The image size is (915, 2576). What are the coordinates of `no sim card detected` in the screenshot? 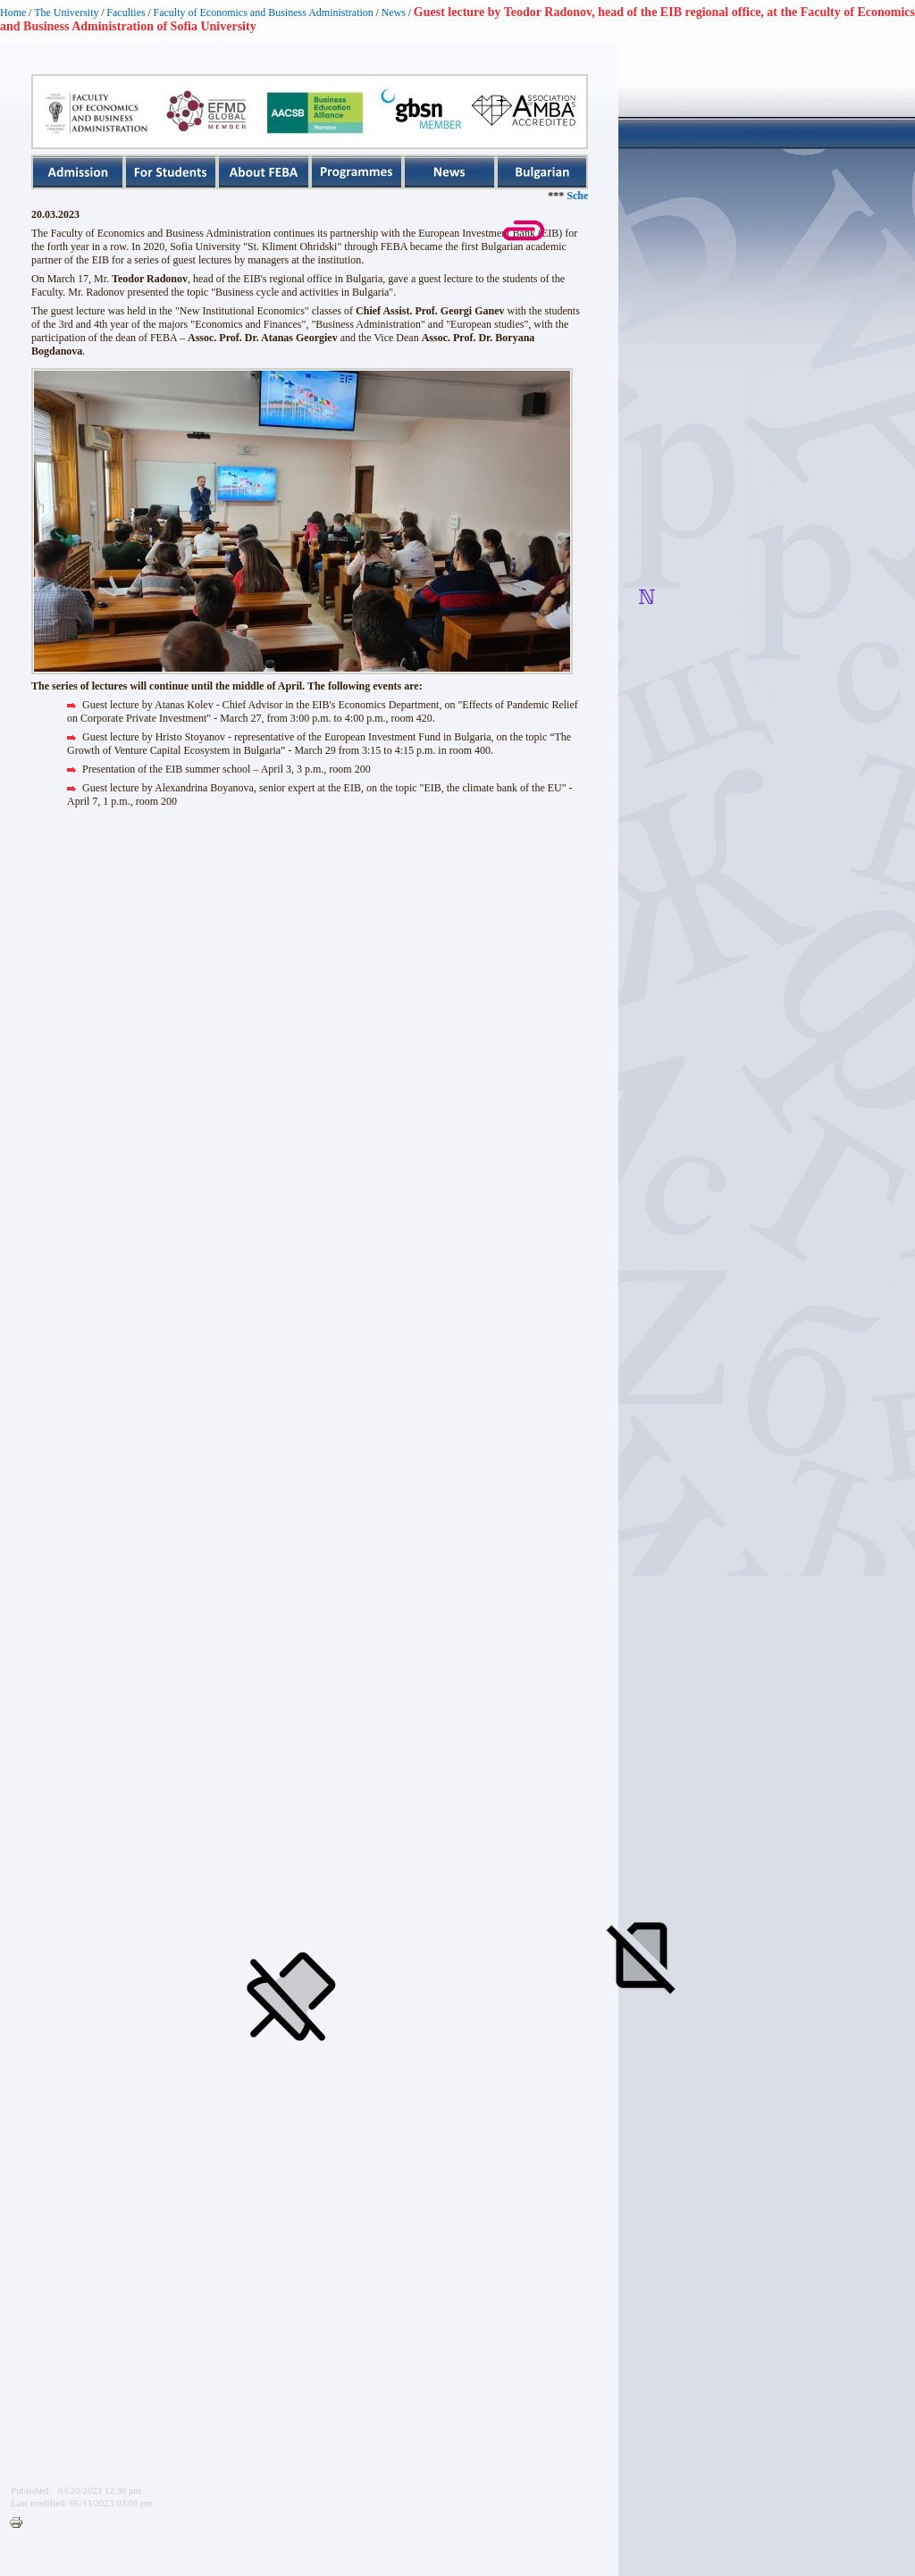 It's located at (642, 1955).